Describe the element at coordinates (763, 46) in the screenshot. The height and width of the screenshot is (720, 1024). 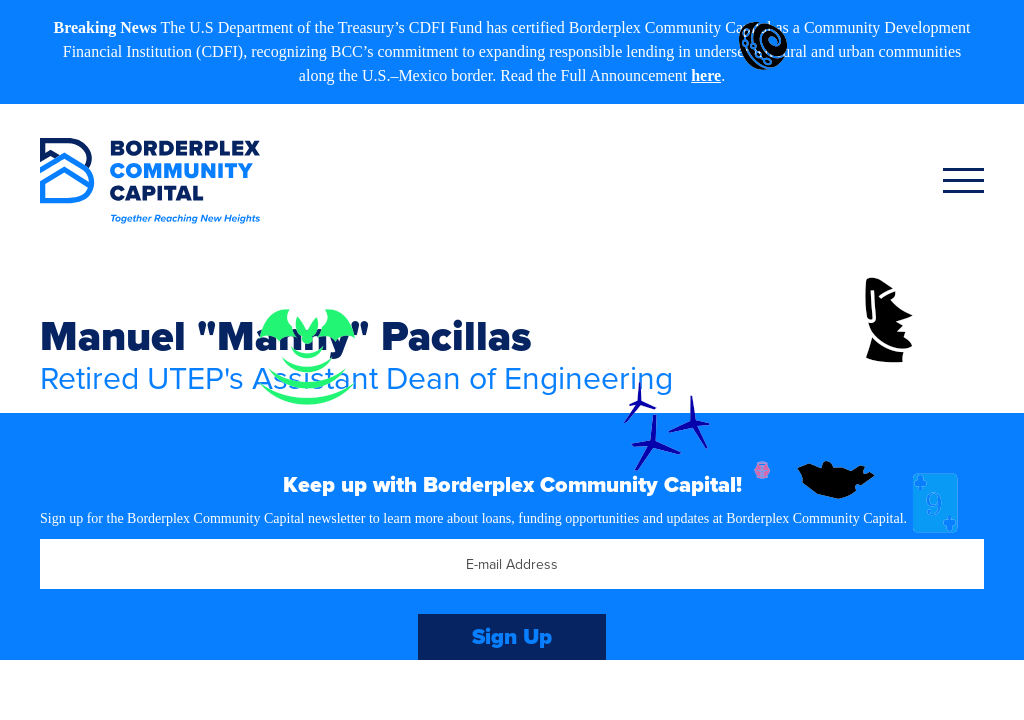
I see `decorative shell item in a crafting game` at that location.